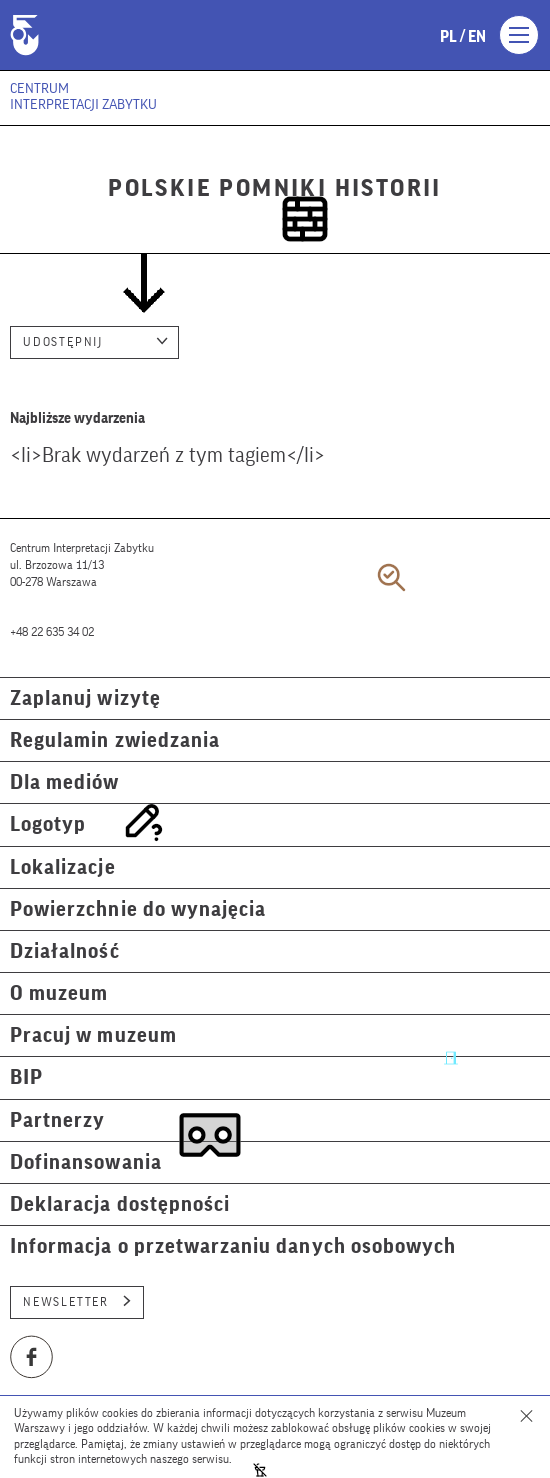 The height and width of the screenshot is (1478, 550). I want to click on confirm search results, so click(391, 577).